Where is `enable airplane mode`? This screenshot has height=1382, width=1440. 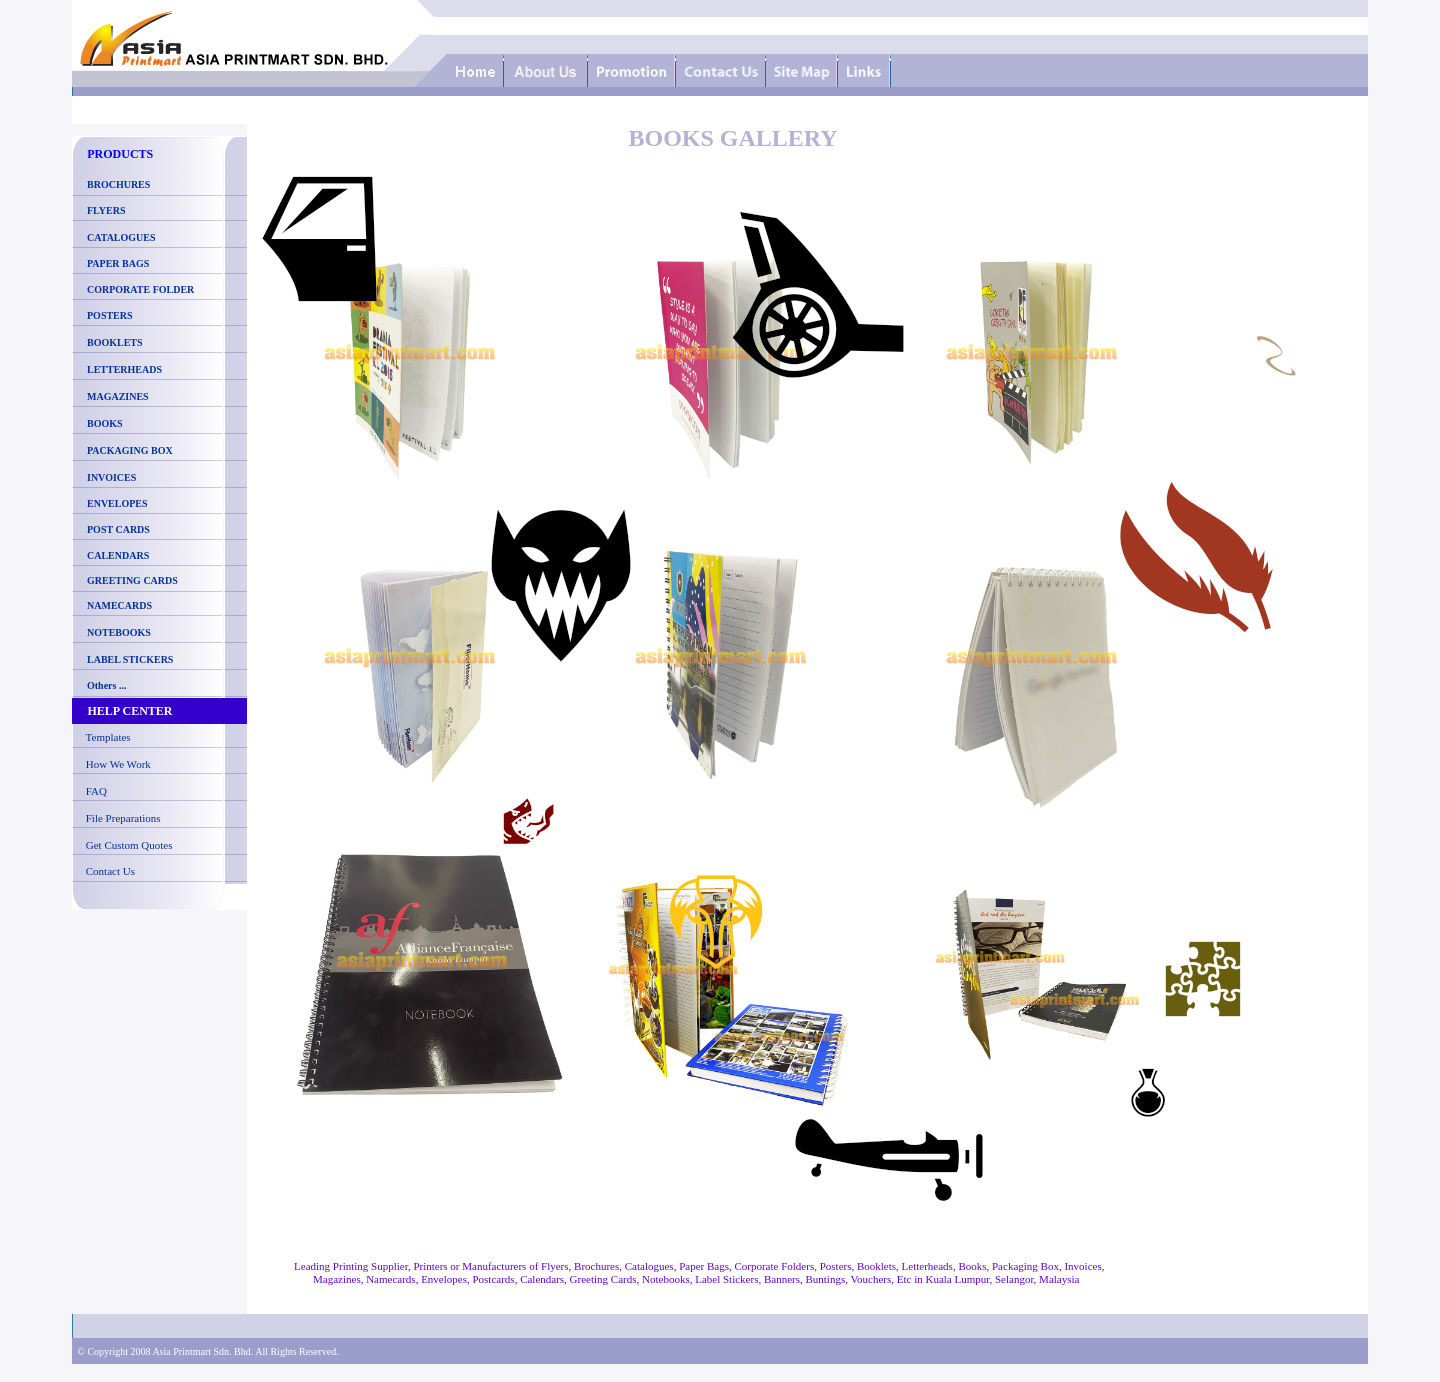
enable airplane mode is located at coordinates (889, 1160).